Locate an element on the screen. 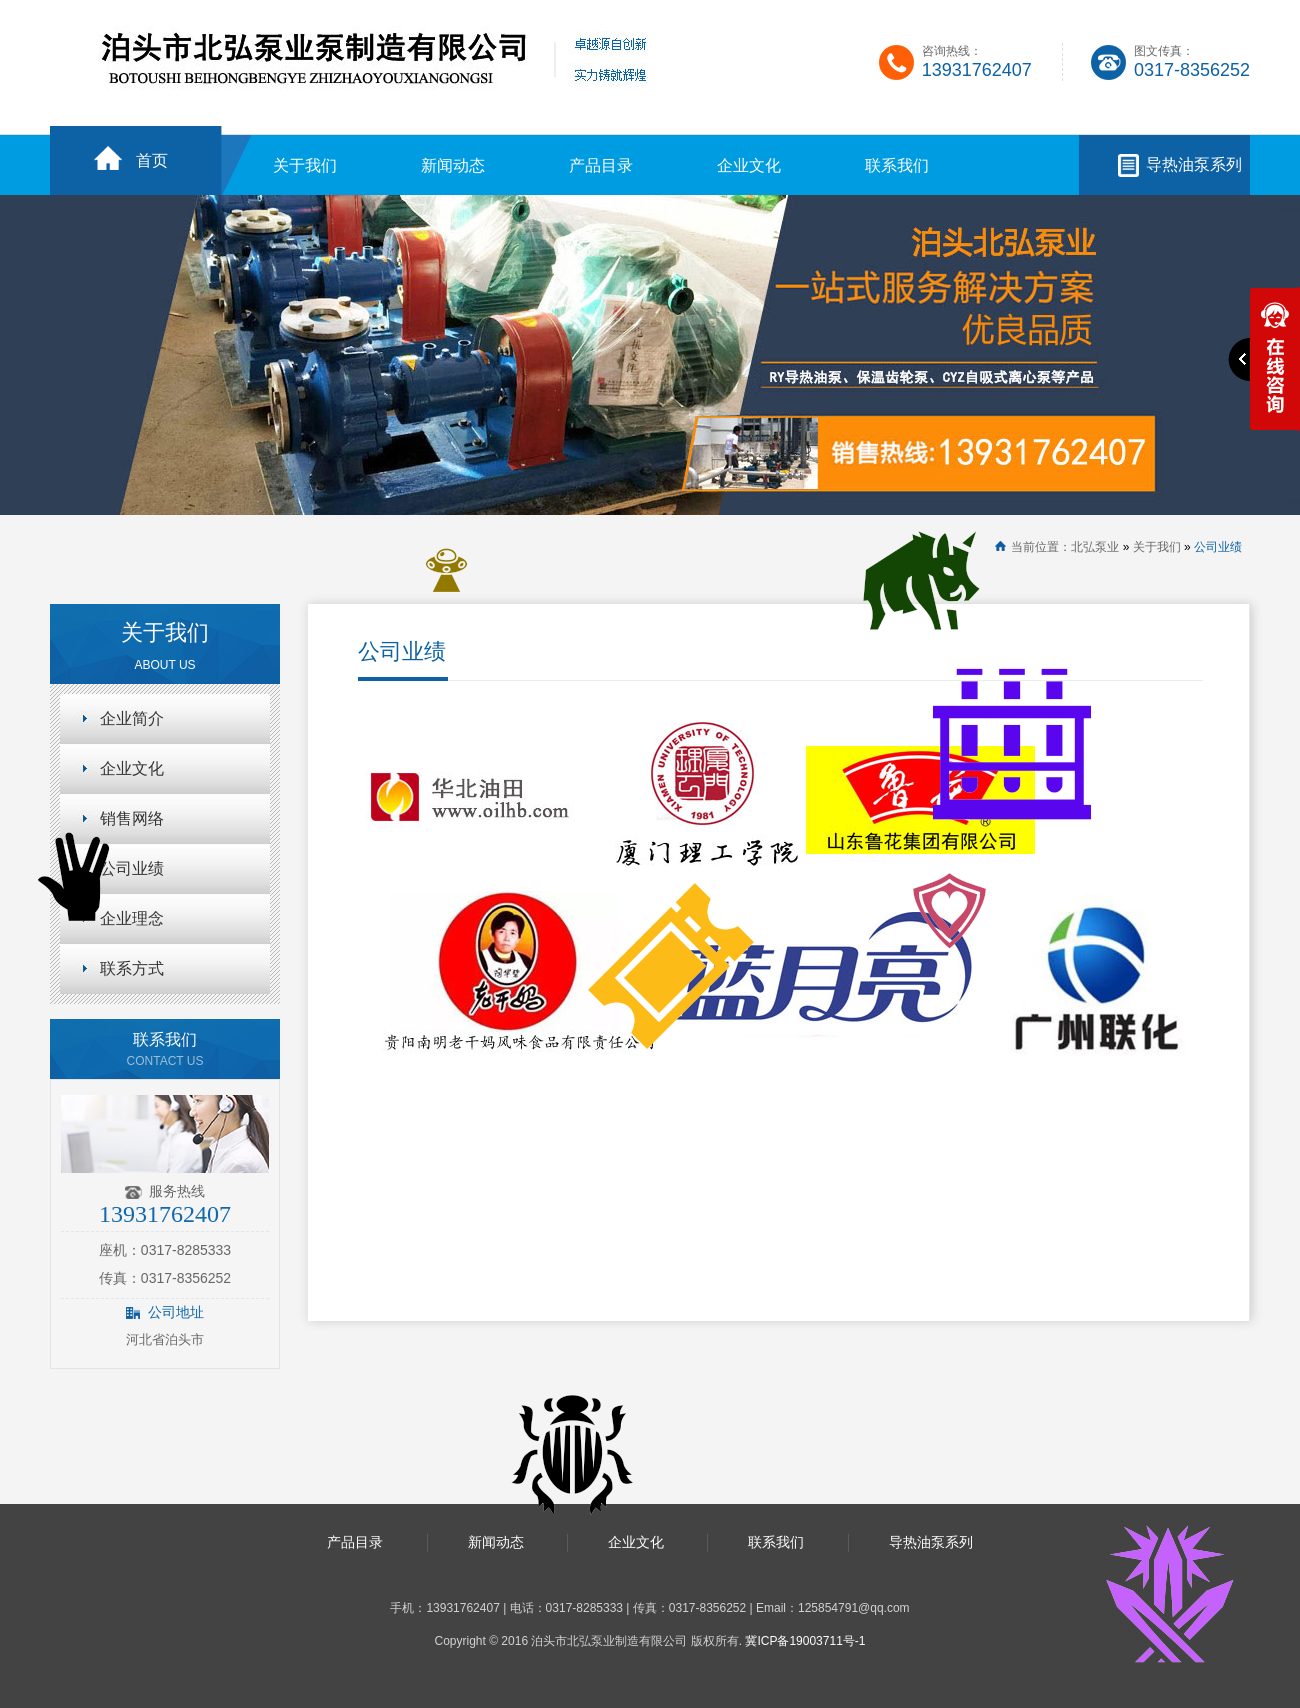 This screenshot has width=1300, height=1708. access laboratory or science features is located at coordinates (1012, 742).